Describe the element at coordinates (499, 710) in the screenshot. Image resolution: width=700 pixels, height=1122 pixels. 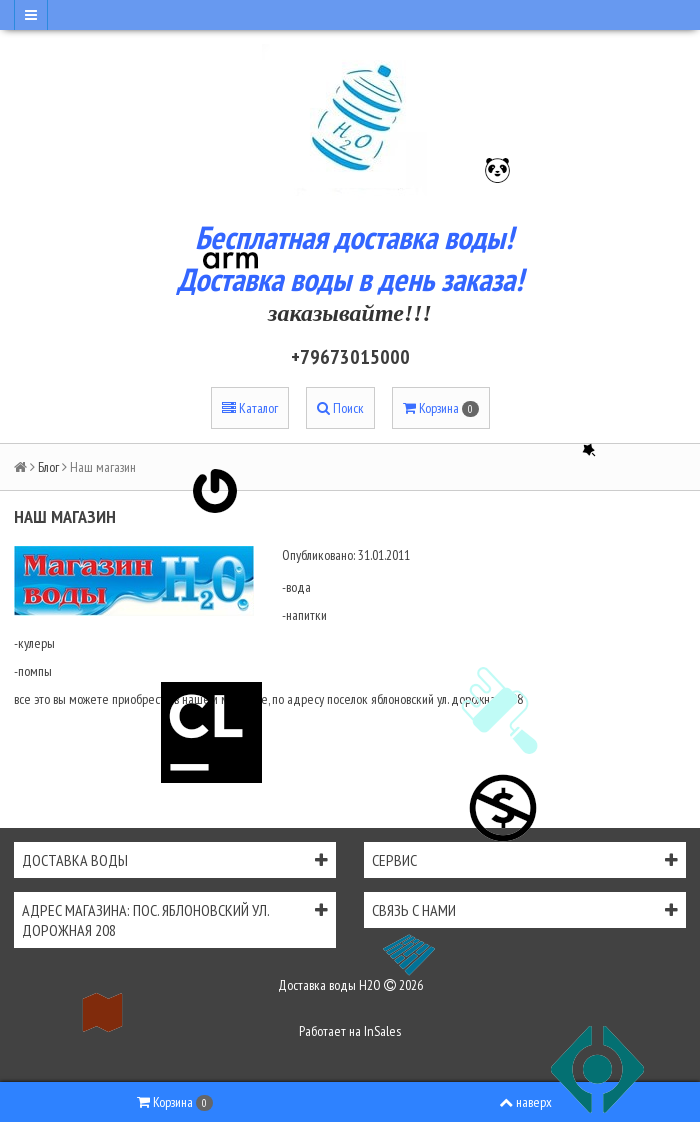
I see `renovate dependency automation service` at that location.